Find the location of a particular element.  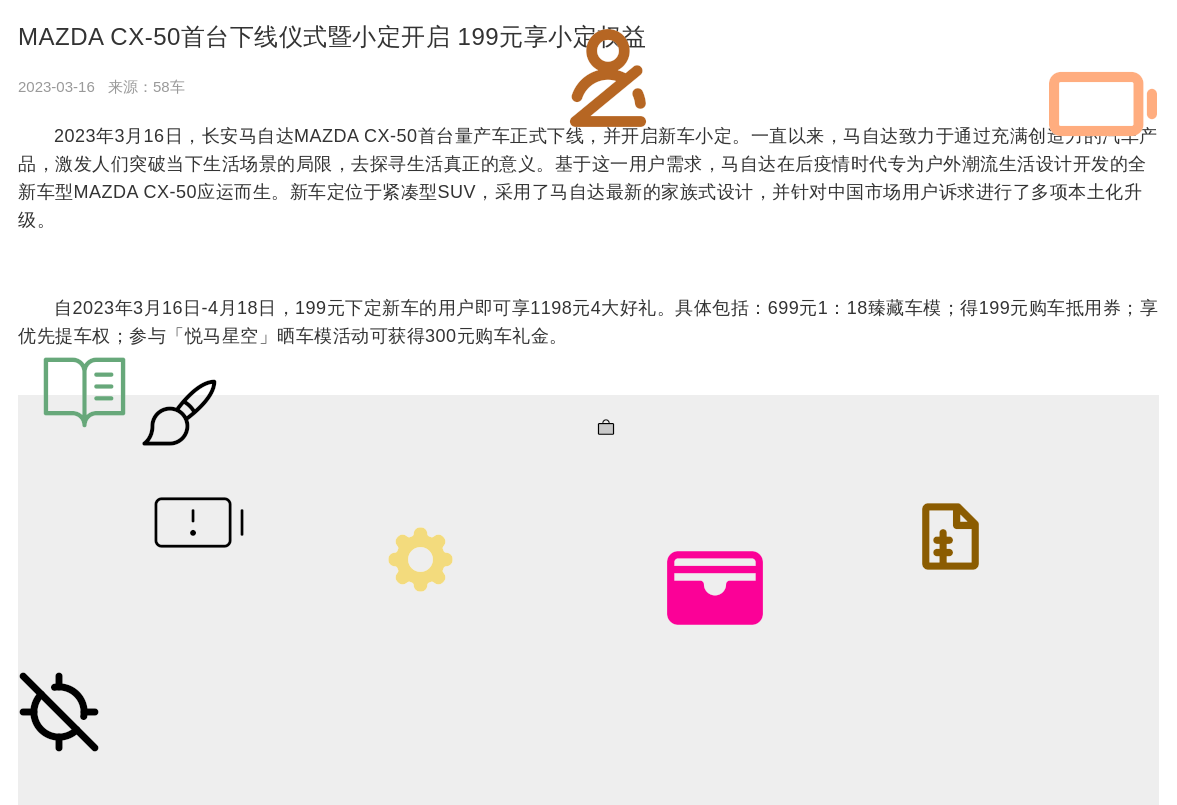

location tracking is disabled is located at coordinates (59, 712).